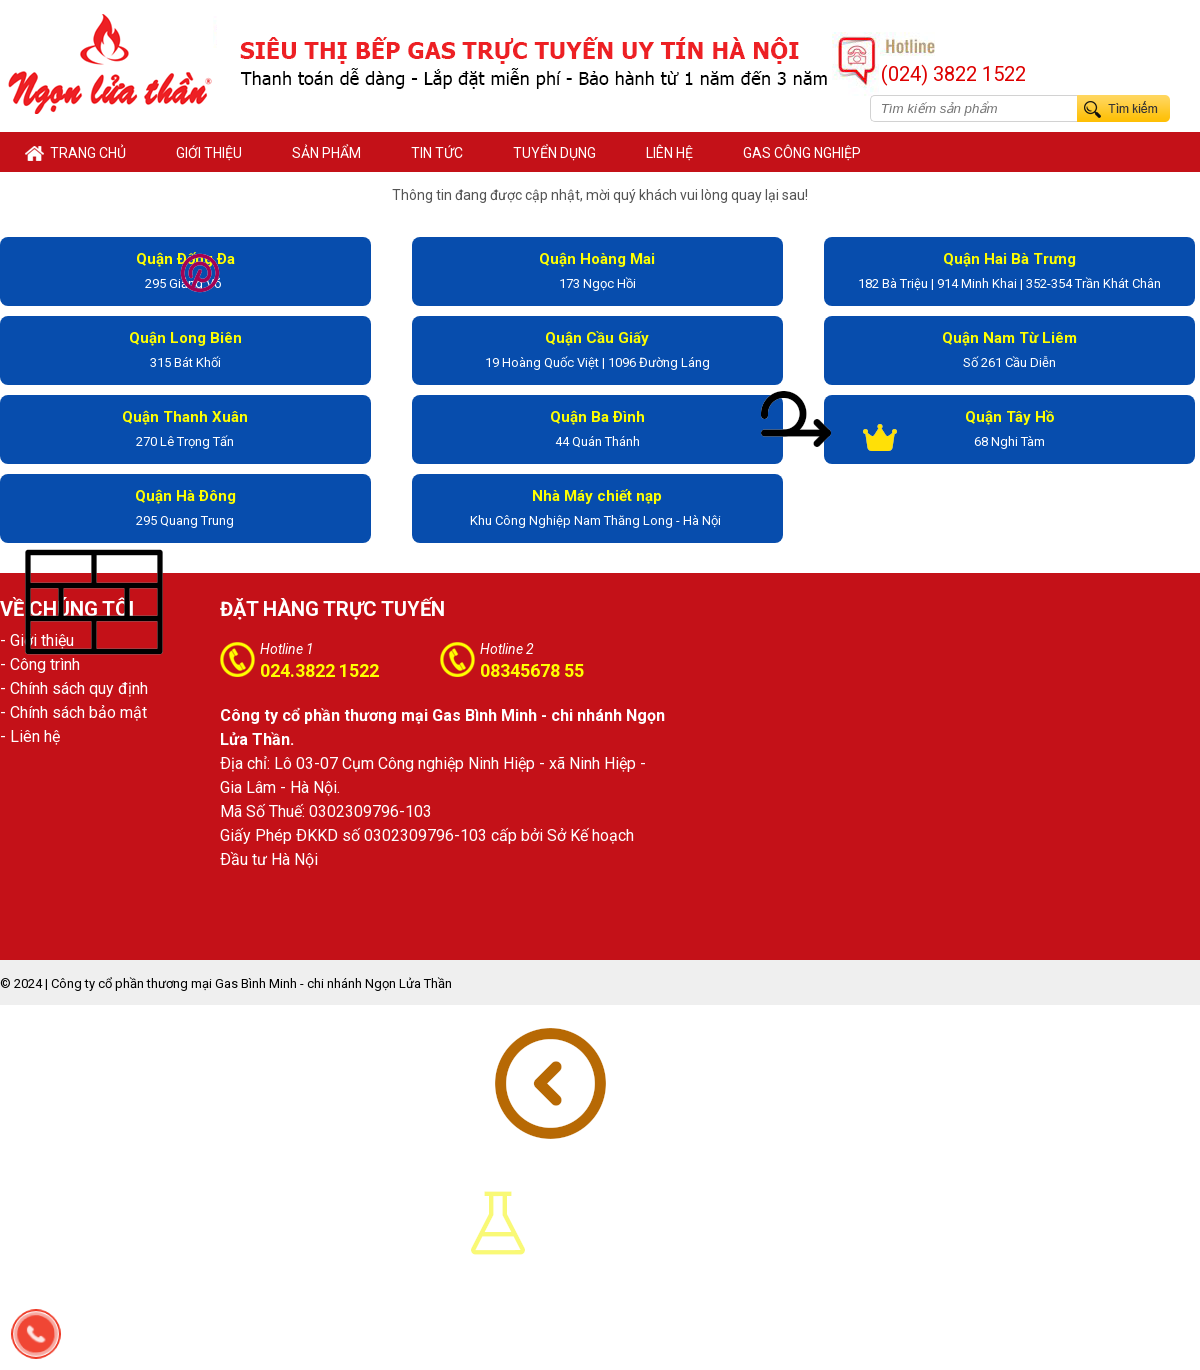 The height and width of the screenshot is (1370, 1200). Describe the element at coordinates (200, 273) in the screenshot. I see `share to Pinterest` at that location.